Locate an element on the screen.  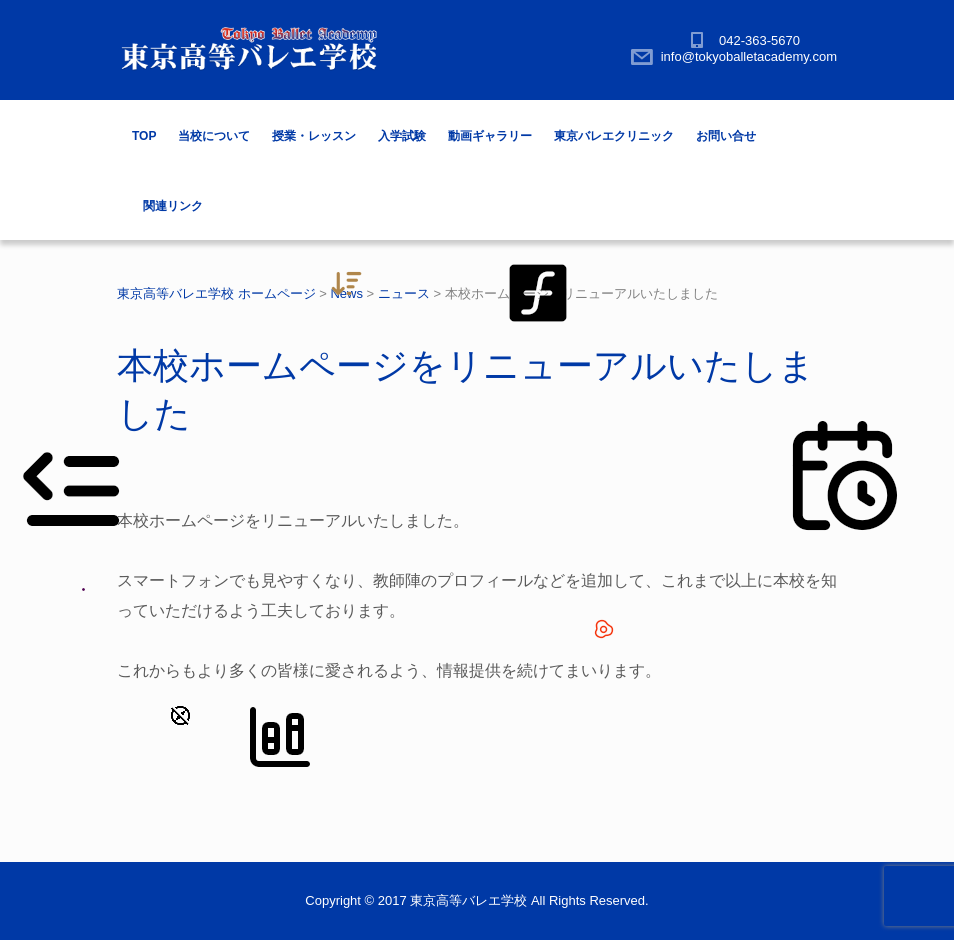
sort items from largest to smallest is located at coordinates (346, 283).